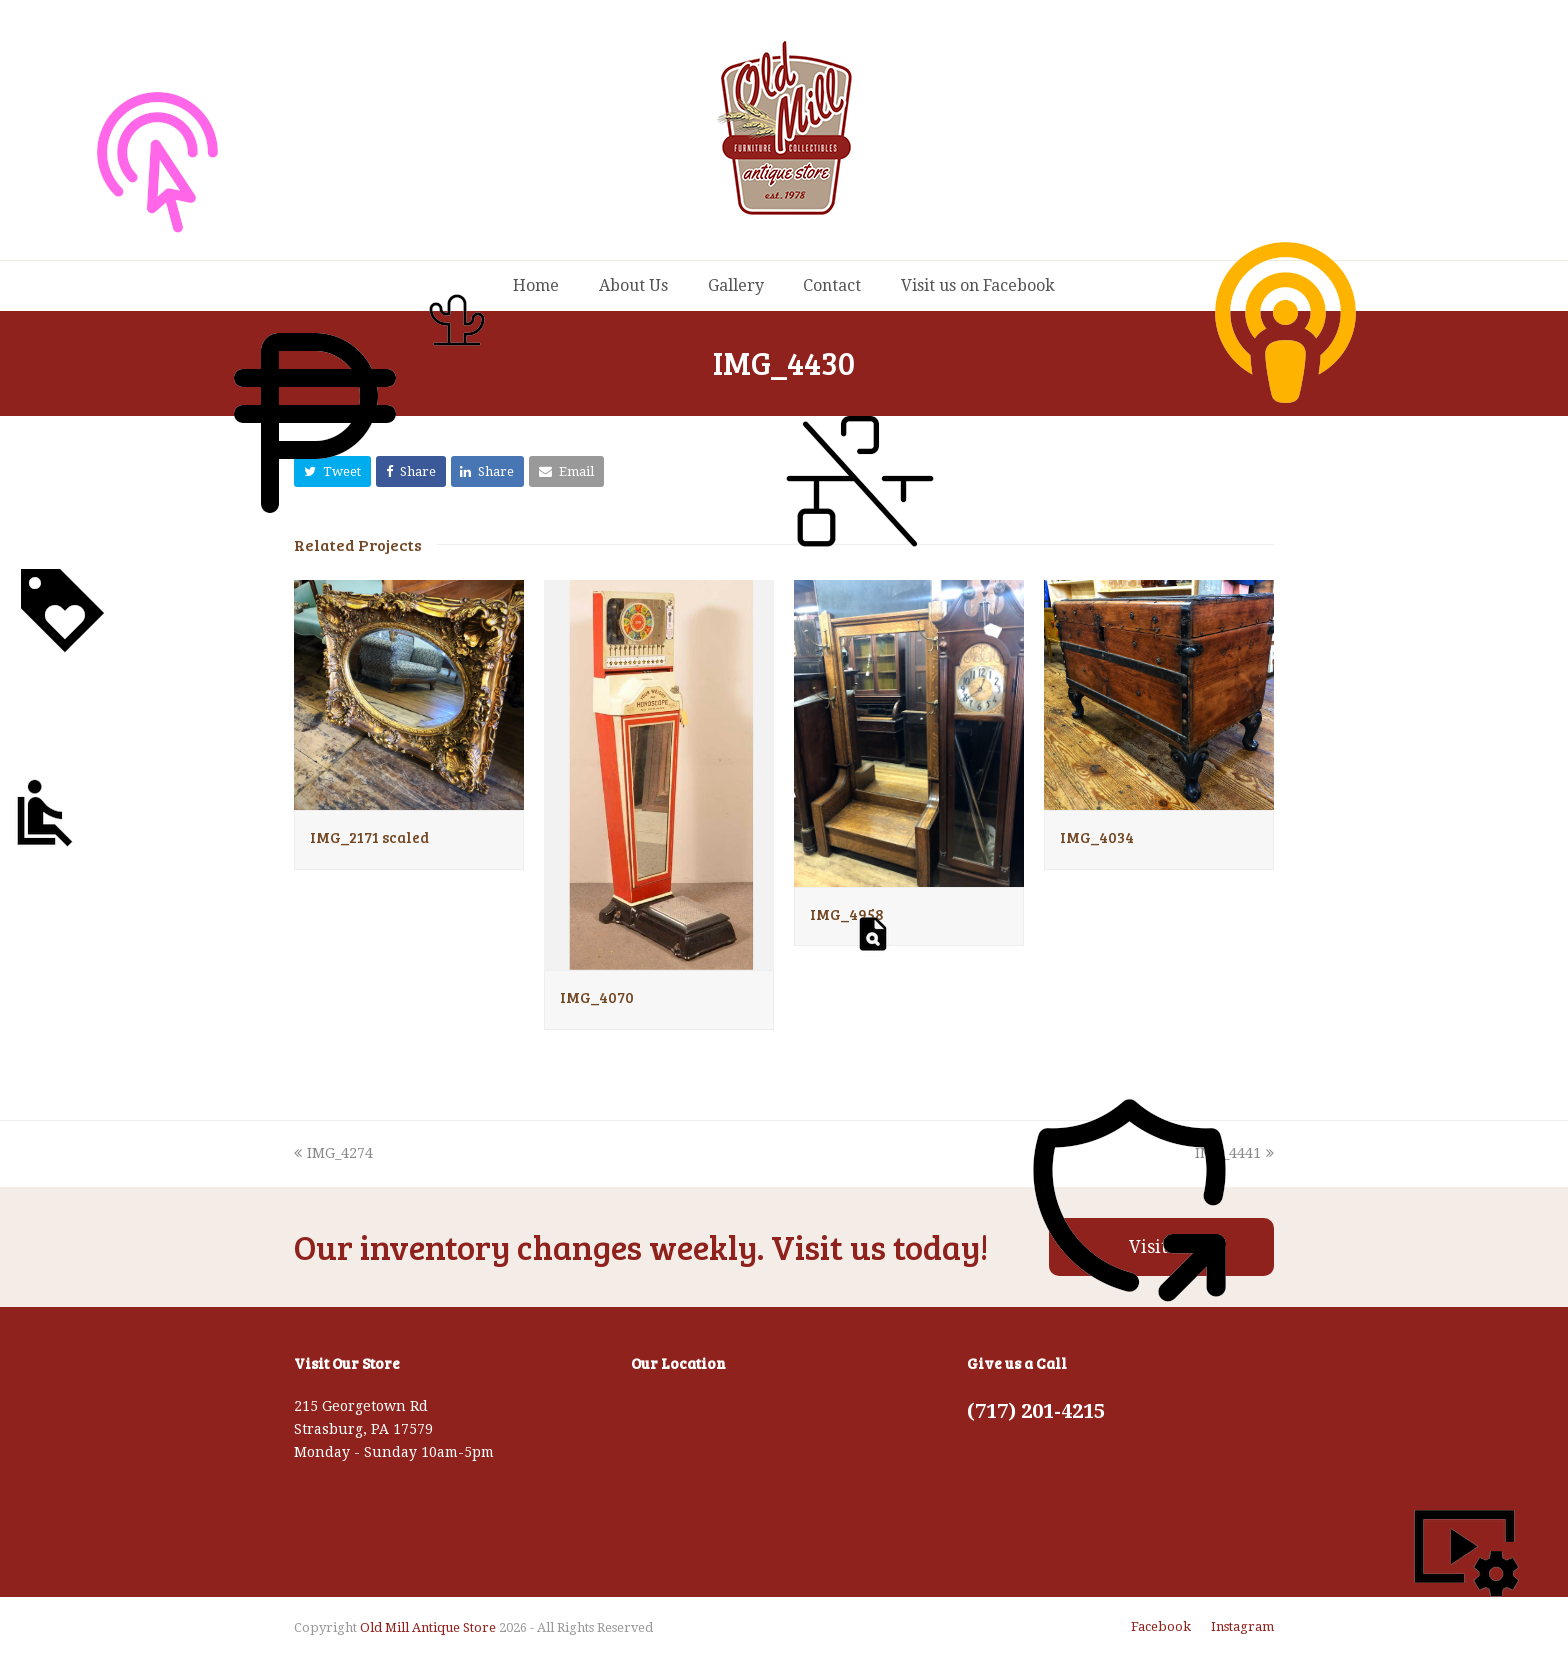 The width and height of the screenshot is (1568, 1658). I want to click on share security settings or permissions, so click(1129, 1195).